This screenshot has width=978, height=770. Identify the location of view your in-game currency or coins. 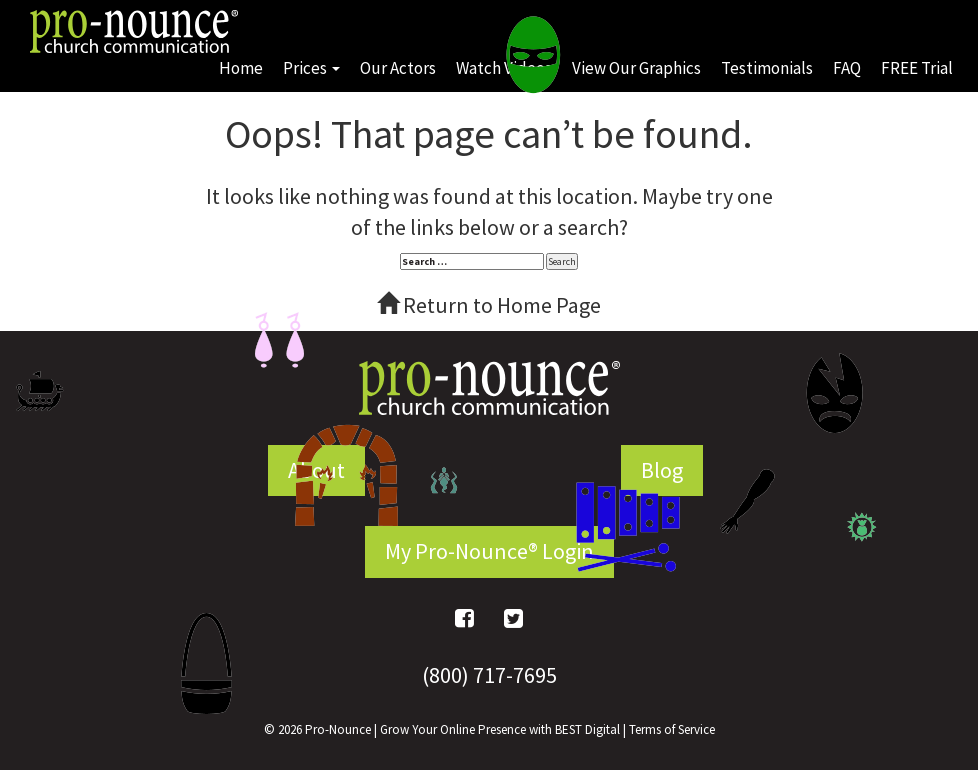
(861, 526).